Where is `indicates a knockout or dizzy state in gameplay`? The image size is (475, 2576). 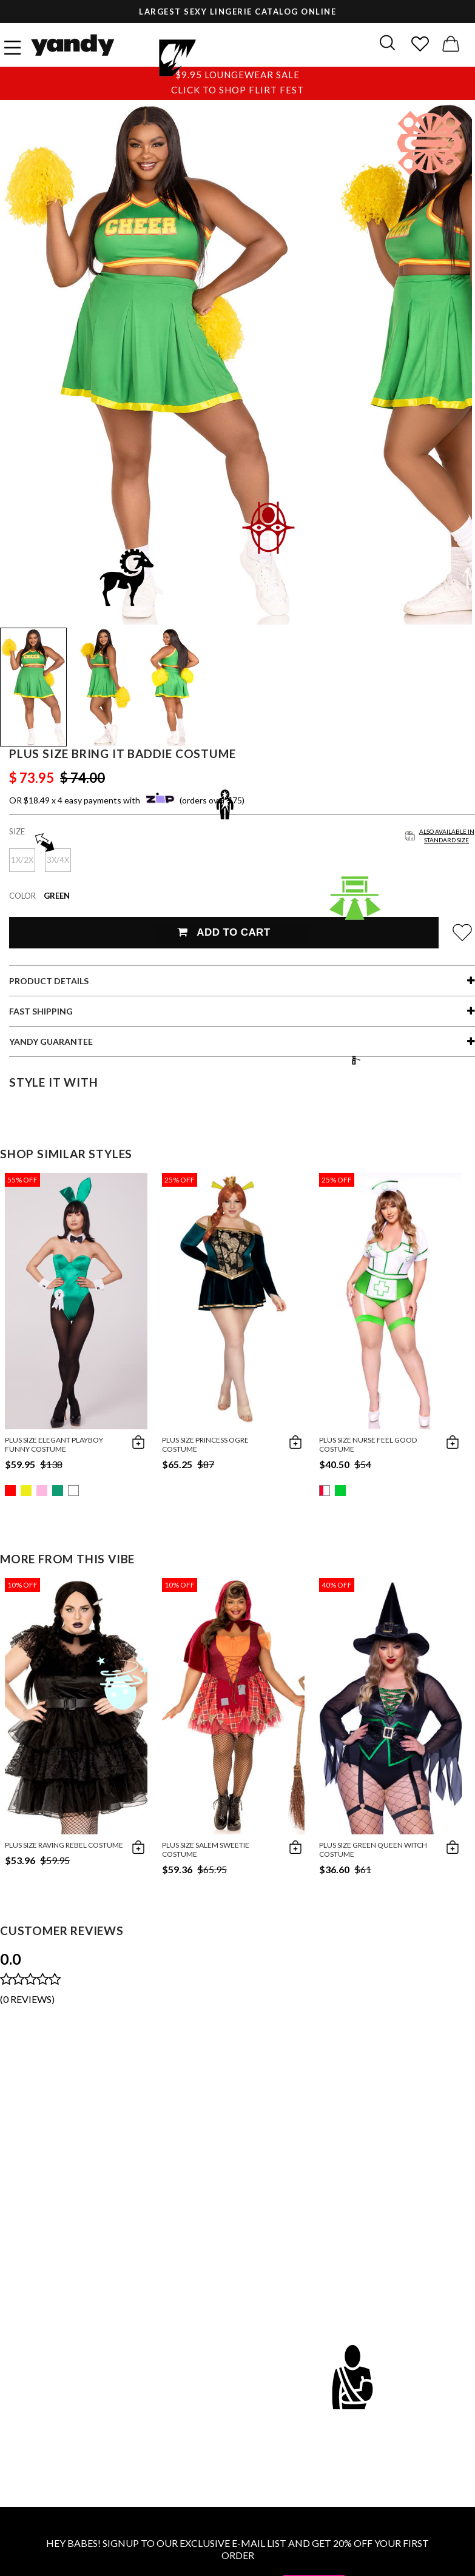 indicates a knockout or dizzy state in gameplay is located at coordinates (123, 1683).